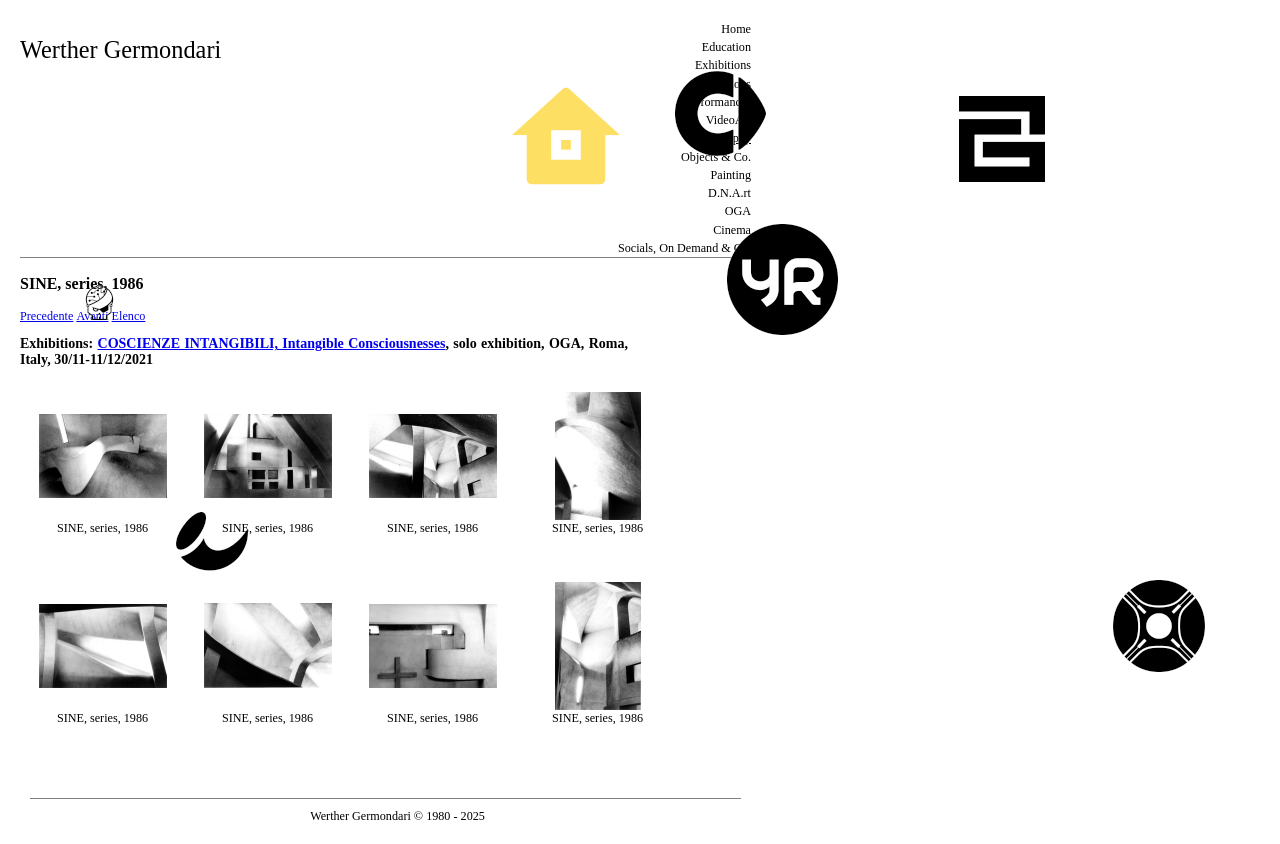 Image resolution: width=1280 pixels, height=844 pixels. Describe the element at coordinates (1159, 626) in the screenshot. I see `open sonarr media management app` at that location.